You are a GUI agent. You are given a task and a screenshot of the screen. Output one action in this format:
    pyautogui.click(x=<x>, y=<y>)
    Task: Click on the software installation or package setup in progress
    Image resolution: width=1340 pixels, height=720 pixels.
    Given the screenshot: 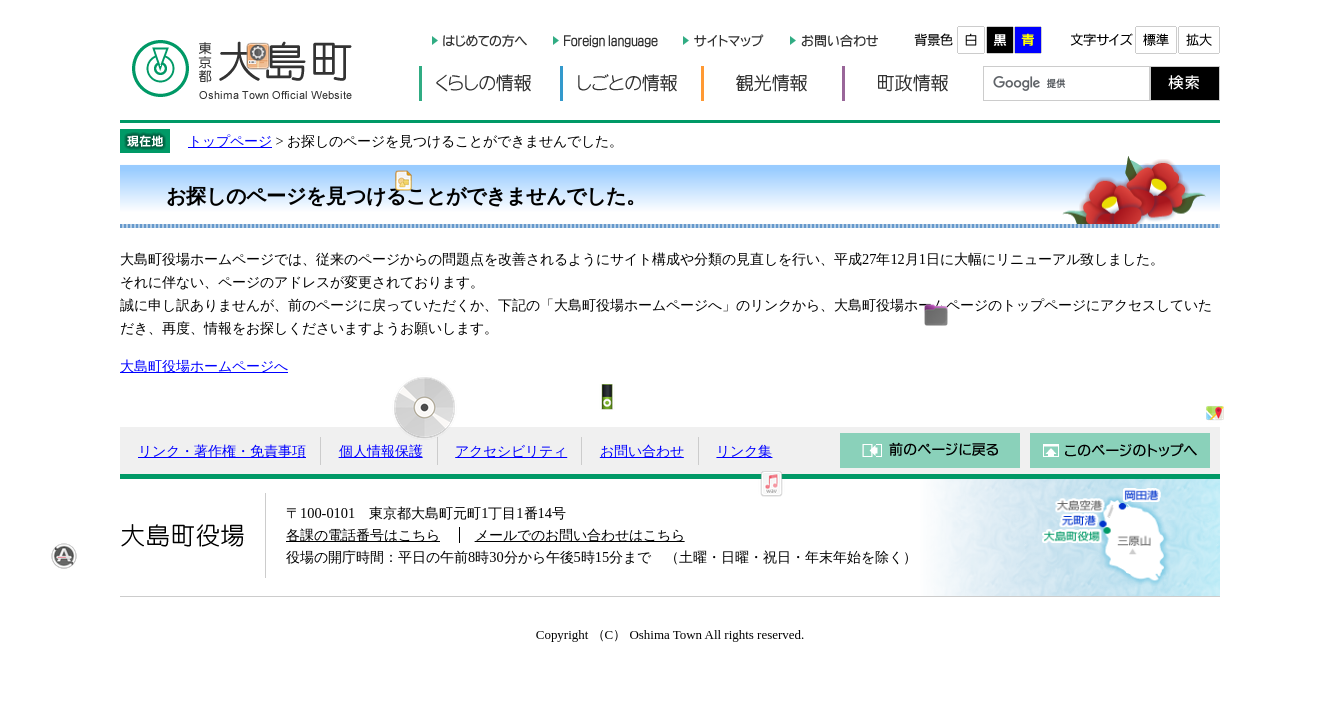 What is the action you would take?
    pyautogui.click(x=258, y=56)
    